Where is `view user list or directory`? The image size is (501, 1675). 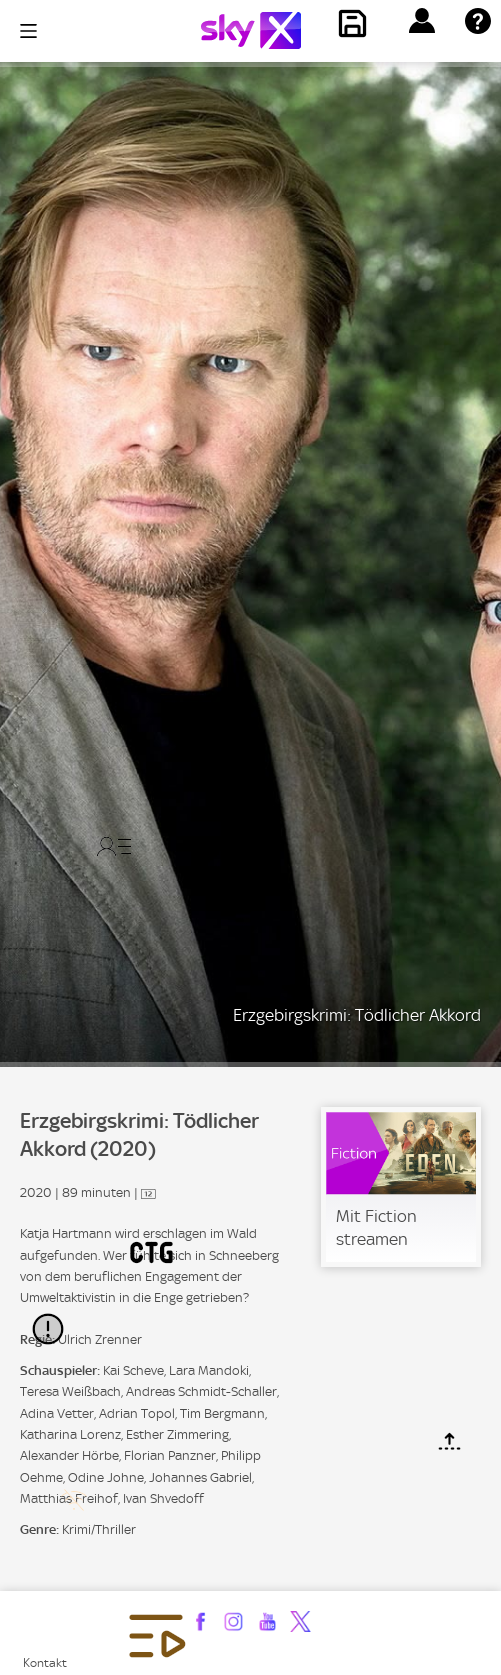
view user list or directory is located at coordinates (113, 846).